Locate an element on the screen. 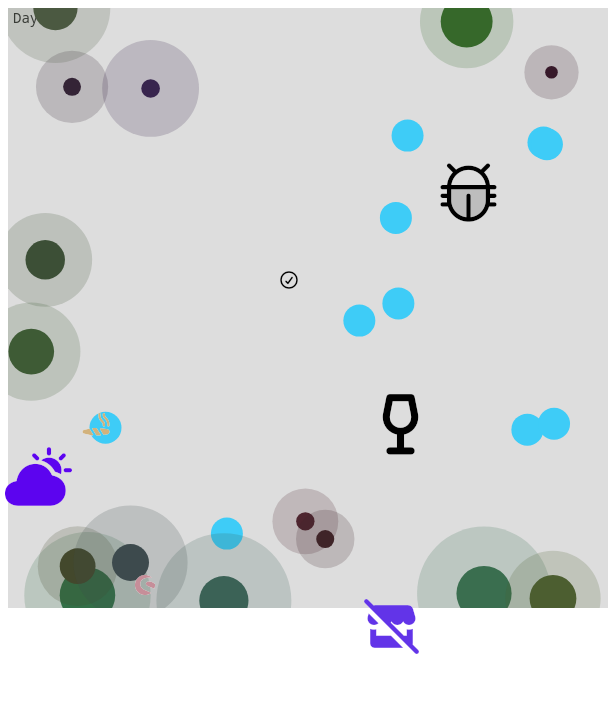 This screenshot has width=608, height=720. indicates a store or shop is closed is located at coordinates (391, 626).